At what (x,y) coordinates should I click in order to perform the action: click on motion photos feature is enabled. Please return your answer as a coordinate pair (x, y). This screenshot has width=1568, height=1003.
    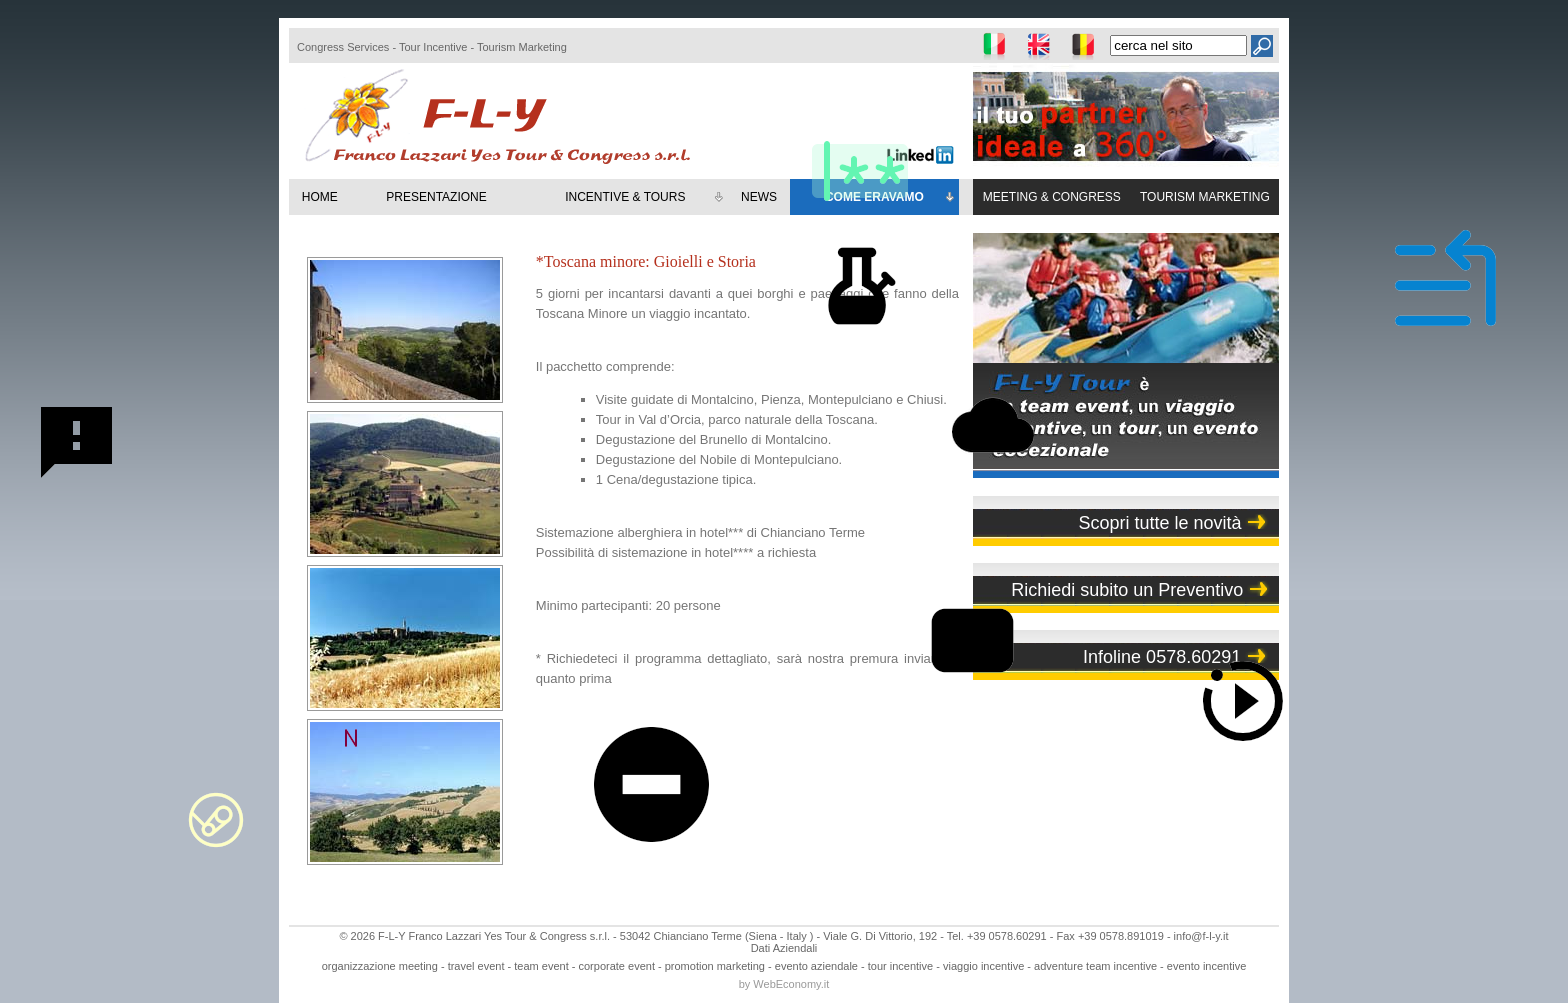
    Looking at the image, I should click on (1243, 701).